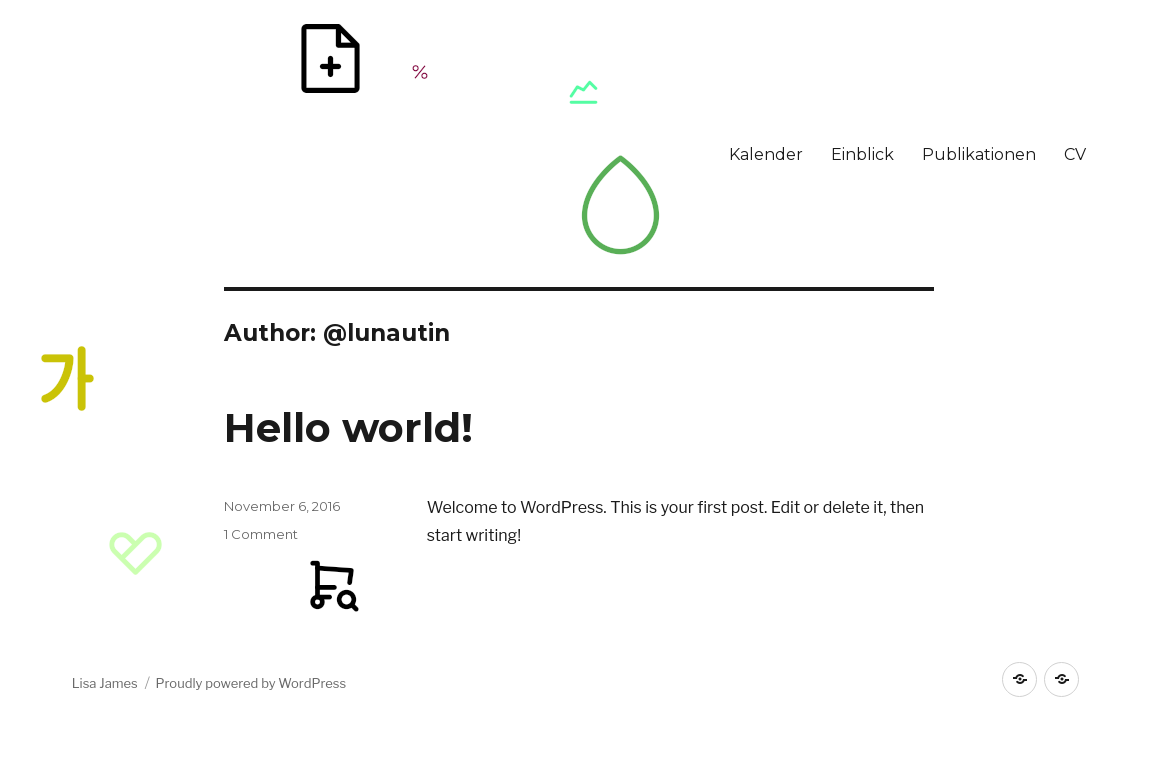  I want to click on open Google Fit app, so click(135, 552).